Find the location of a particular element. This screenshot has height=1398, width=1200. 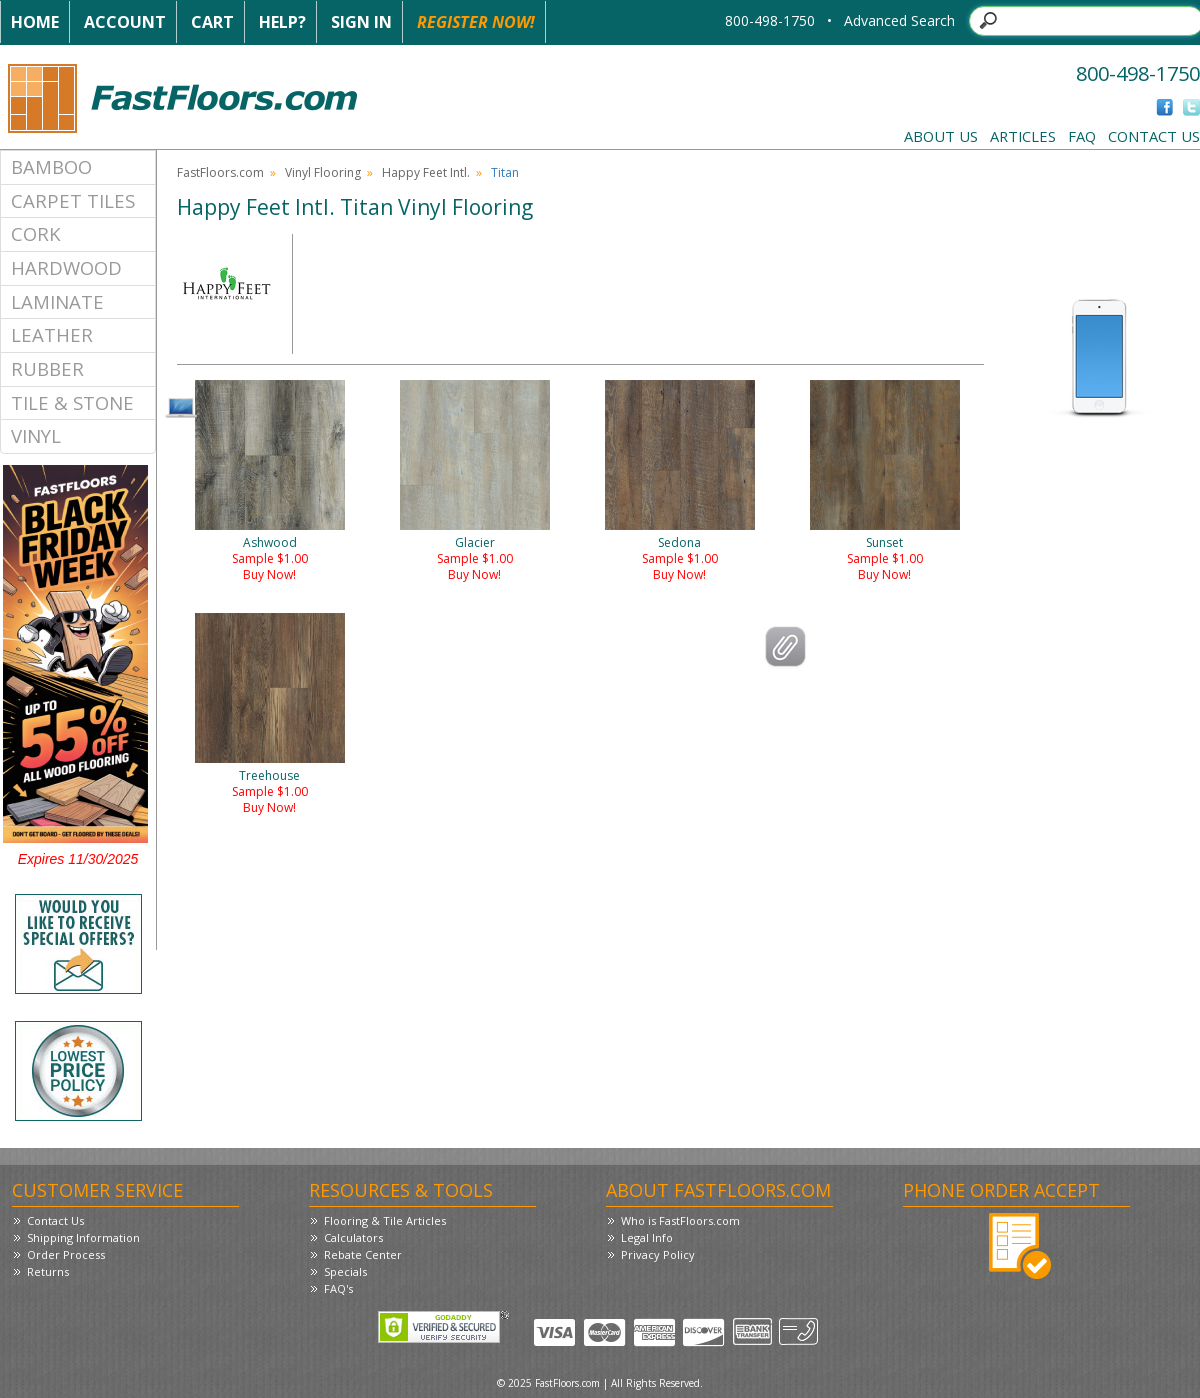

open office or productivity applications is located at coordinates (785, 646).